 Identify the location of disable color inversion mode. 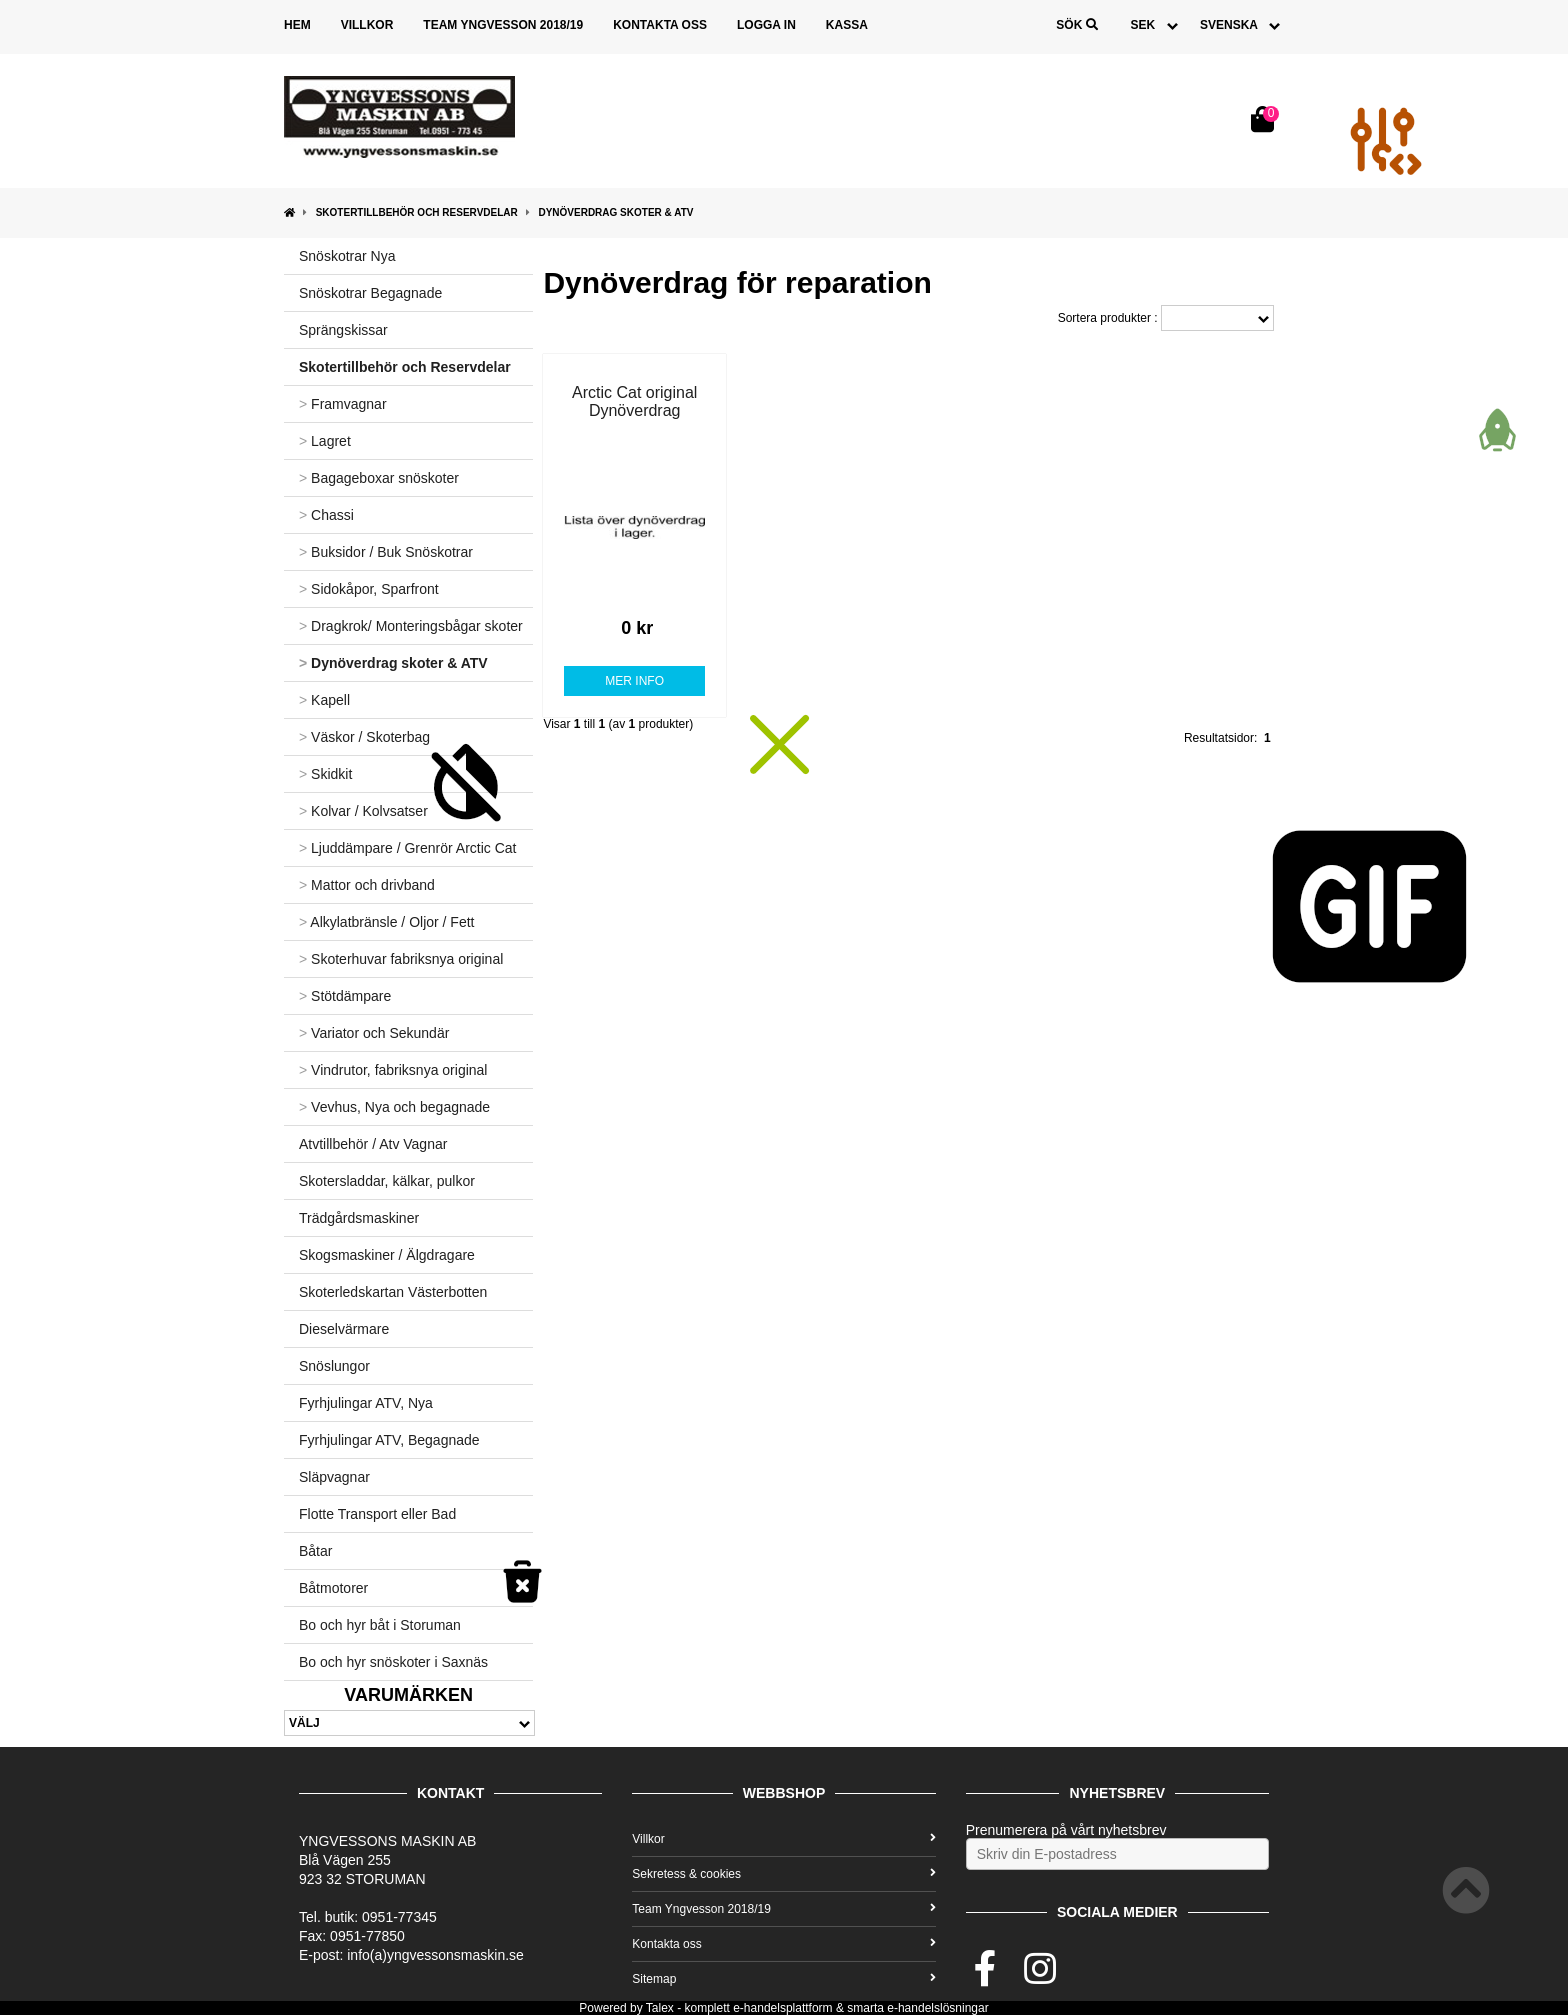
(466, 781).